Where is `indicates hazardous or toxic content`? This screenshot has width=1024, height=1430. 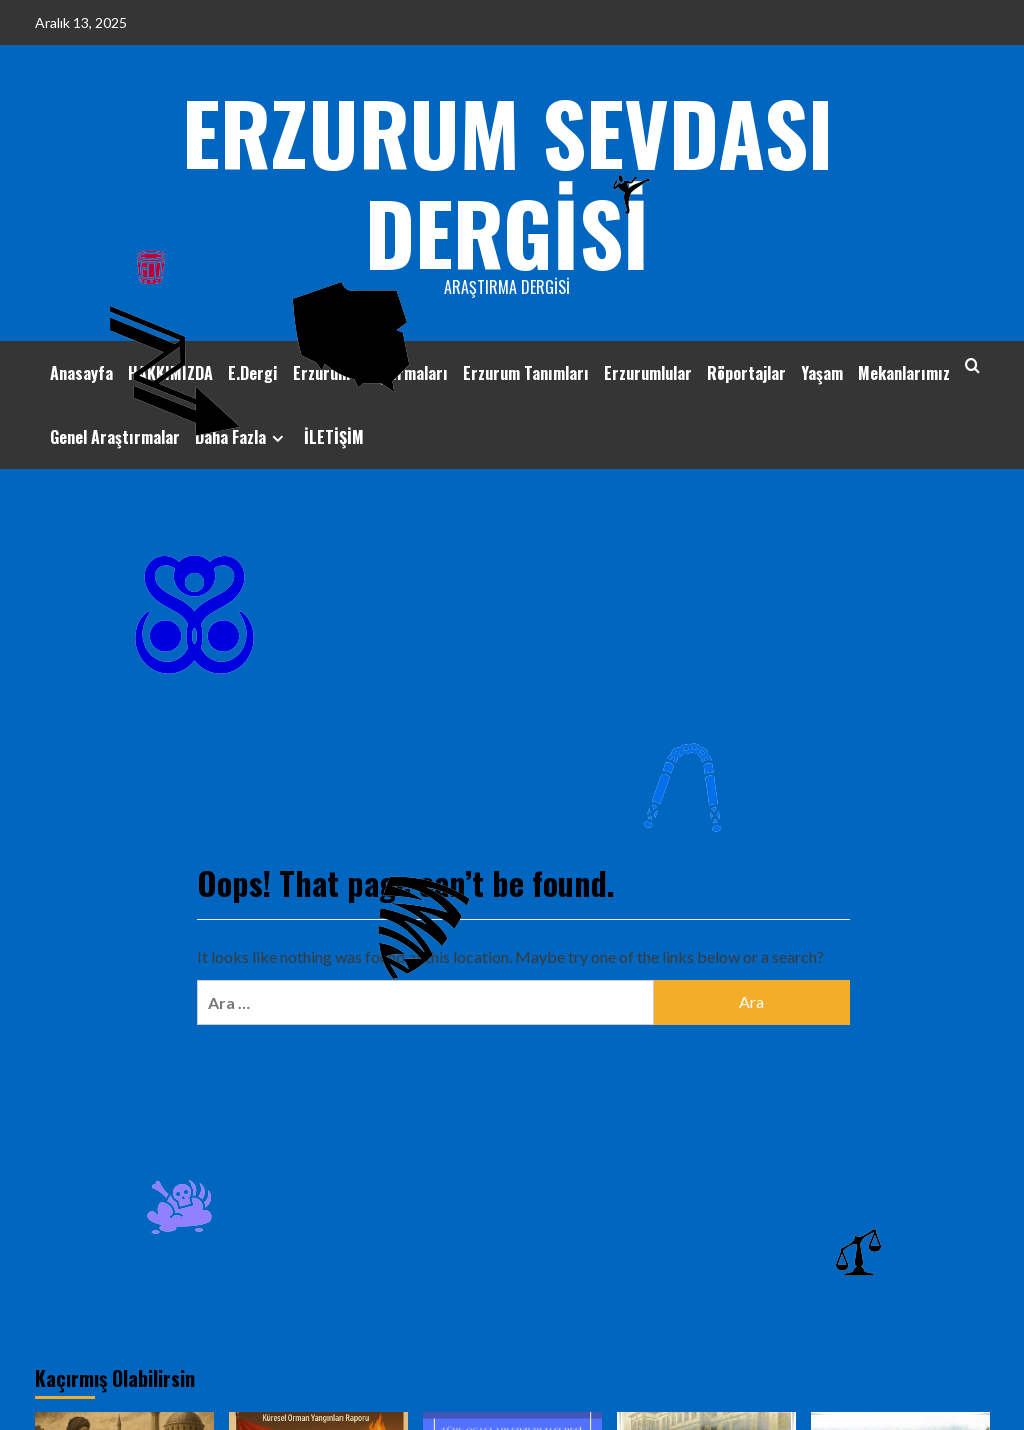 indicates hazardous or toxic content is located at coordinates (179, 1201).